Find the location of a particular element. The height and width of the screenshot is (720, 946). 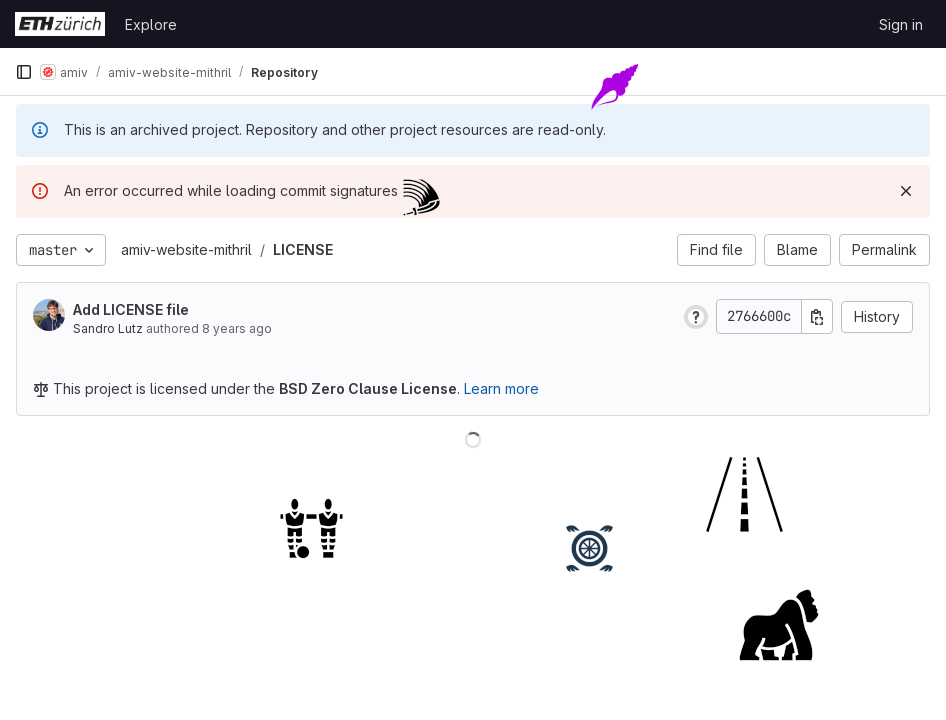

gorilla character or avatar selection is located at coordinates (779, 625).